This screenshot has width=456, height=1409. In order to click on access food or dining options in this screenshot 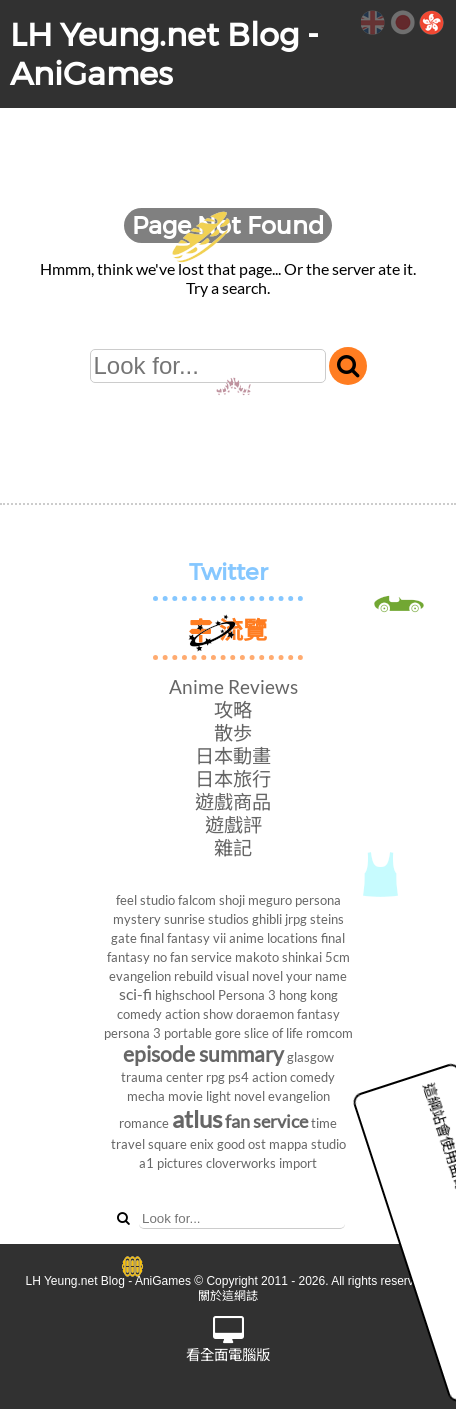, I will do `click(201, 237)`.